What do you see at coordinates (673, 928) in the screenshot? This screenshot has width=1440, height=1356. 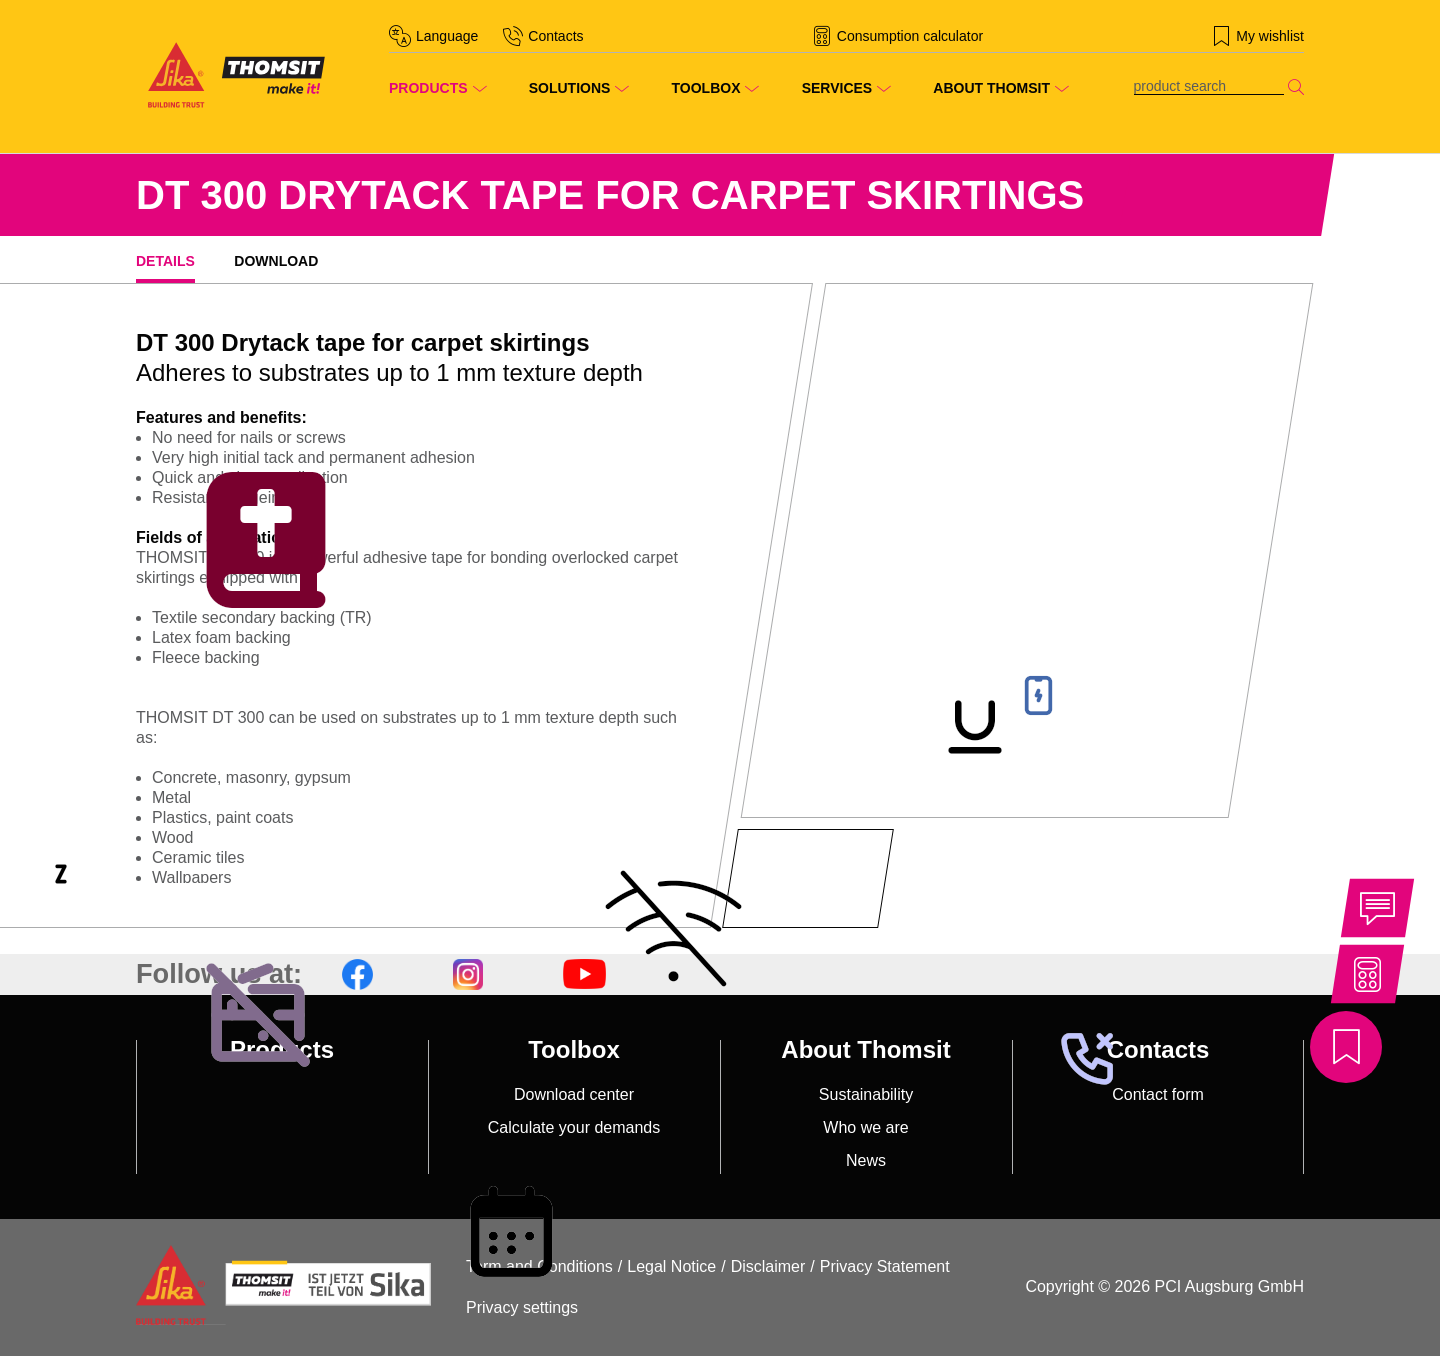 I see `indicates no wifi connection available` at bounding box center [673, 928].